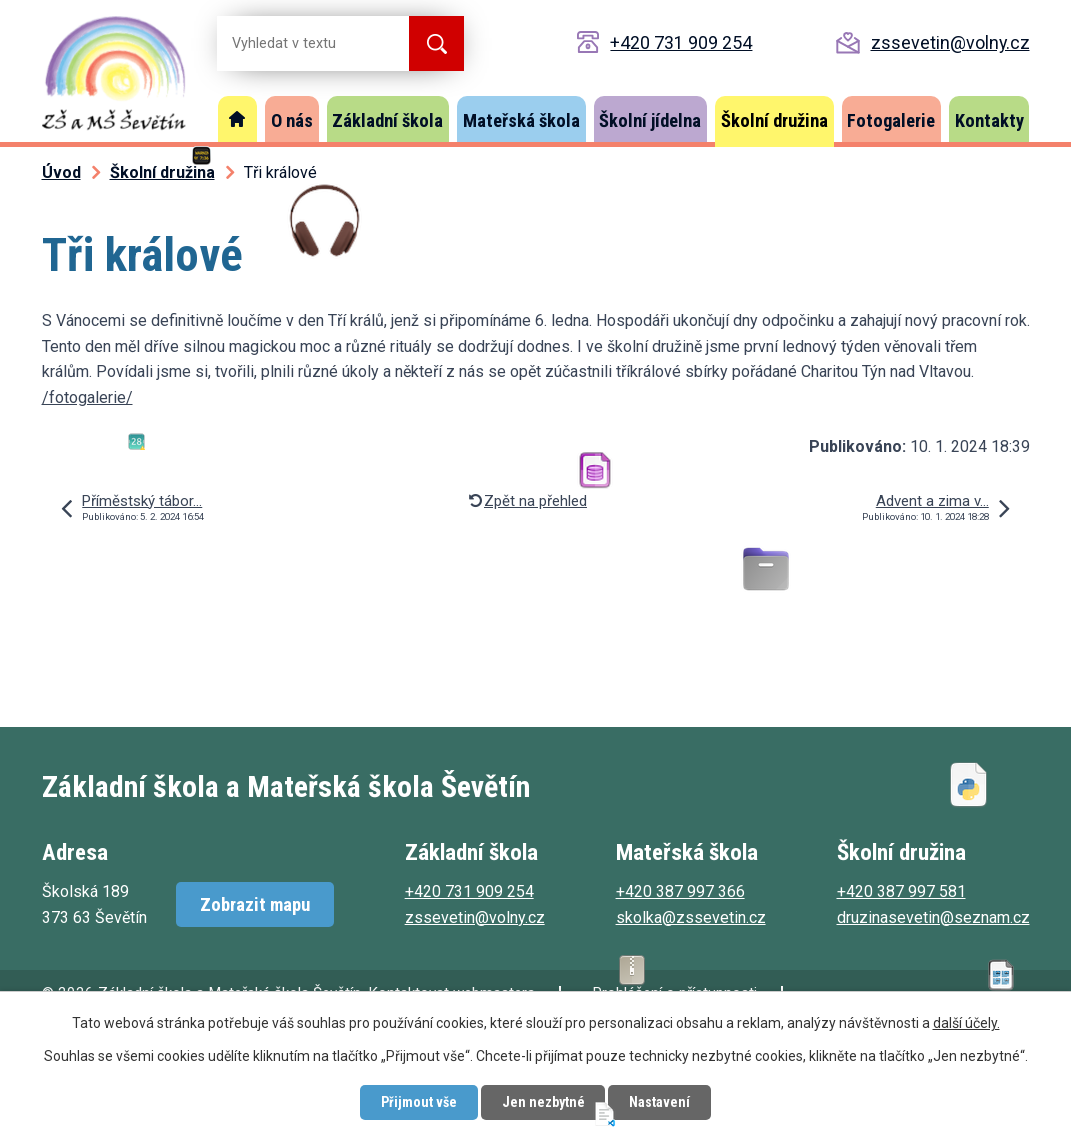 The image size is (1071, 1138). I want to click on connect bluetooth headphones, so click(324, 221).